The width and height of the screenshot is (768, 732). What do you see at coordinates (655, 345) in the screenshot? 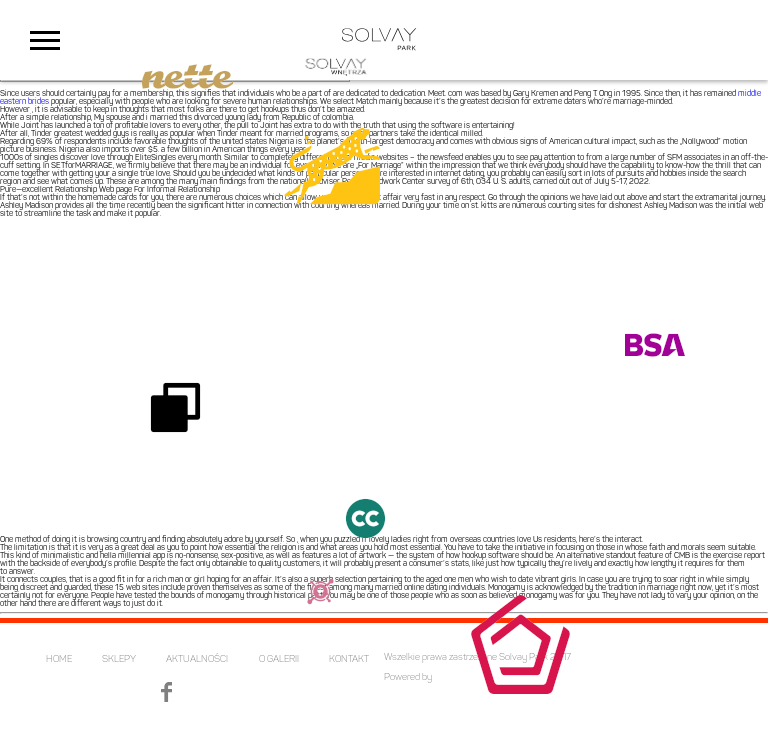
I see `buysellads company logo` at bounding box center [655, 345].